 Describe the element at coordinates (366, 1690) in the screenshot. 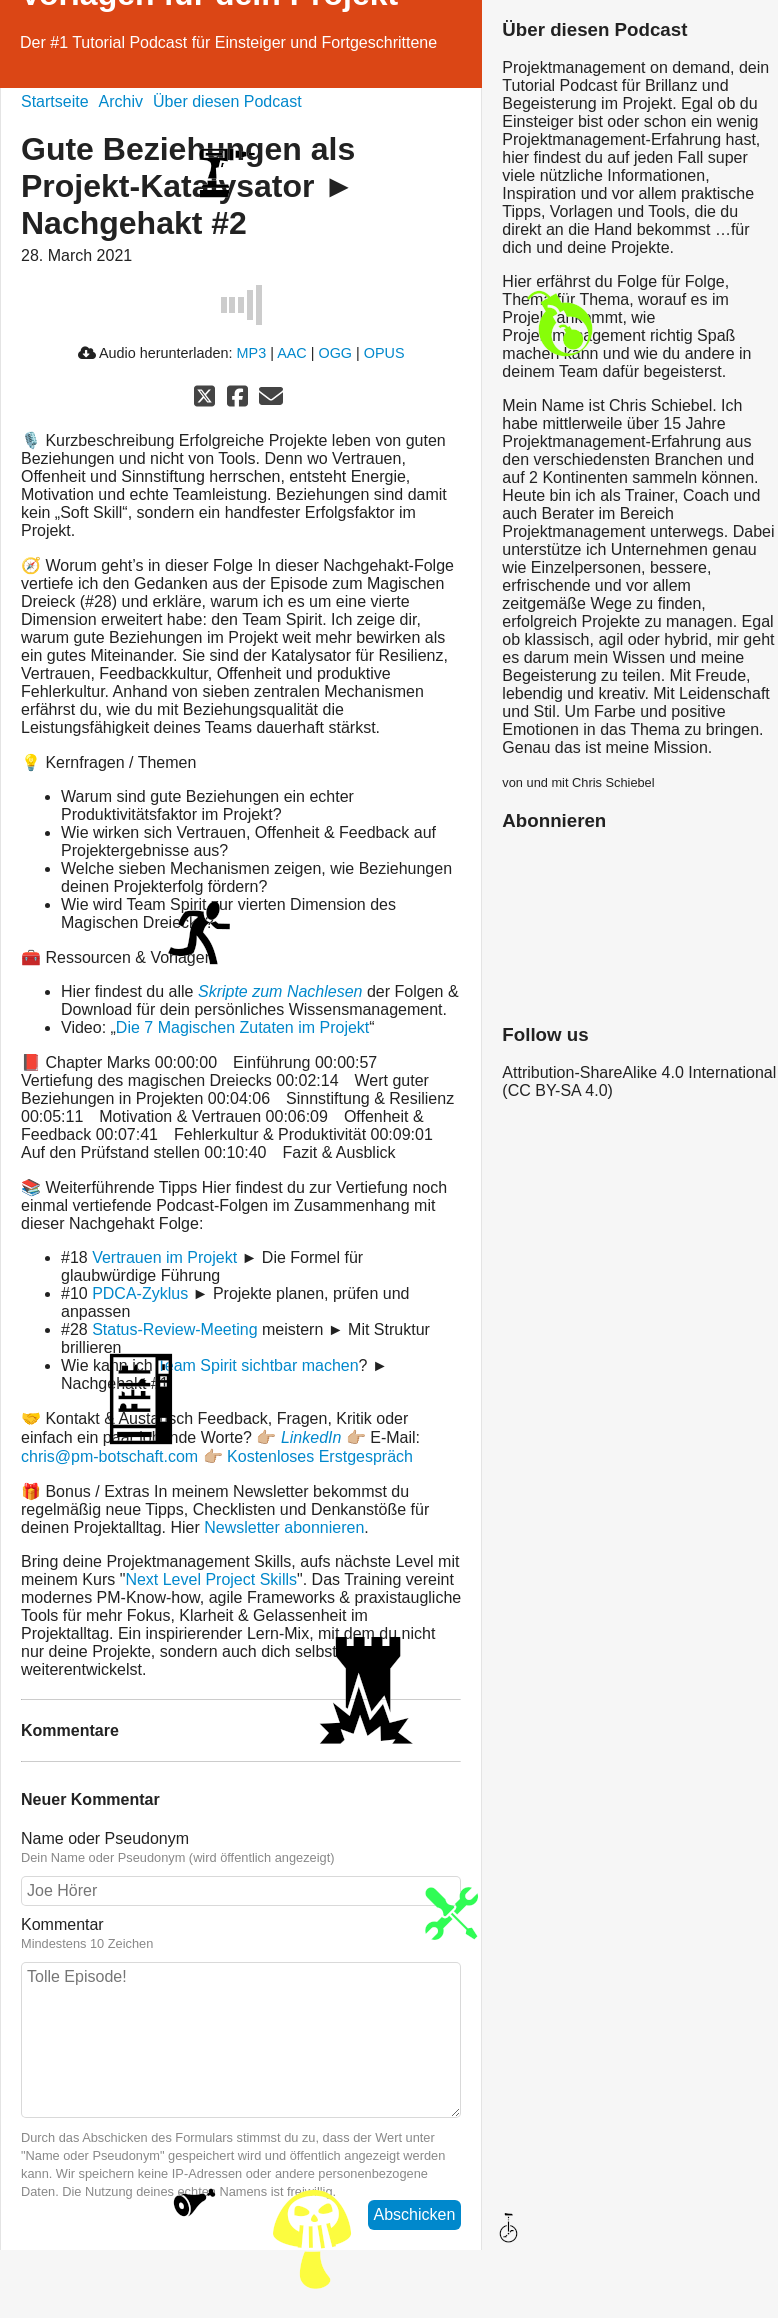

I see `demolish or destroy a building` at that location.